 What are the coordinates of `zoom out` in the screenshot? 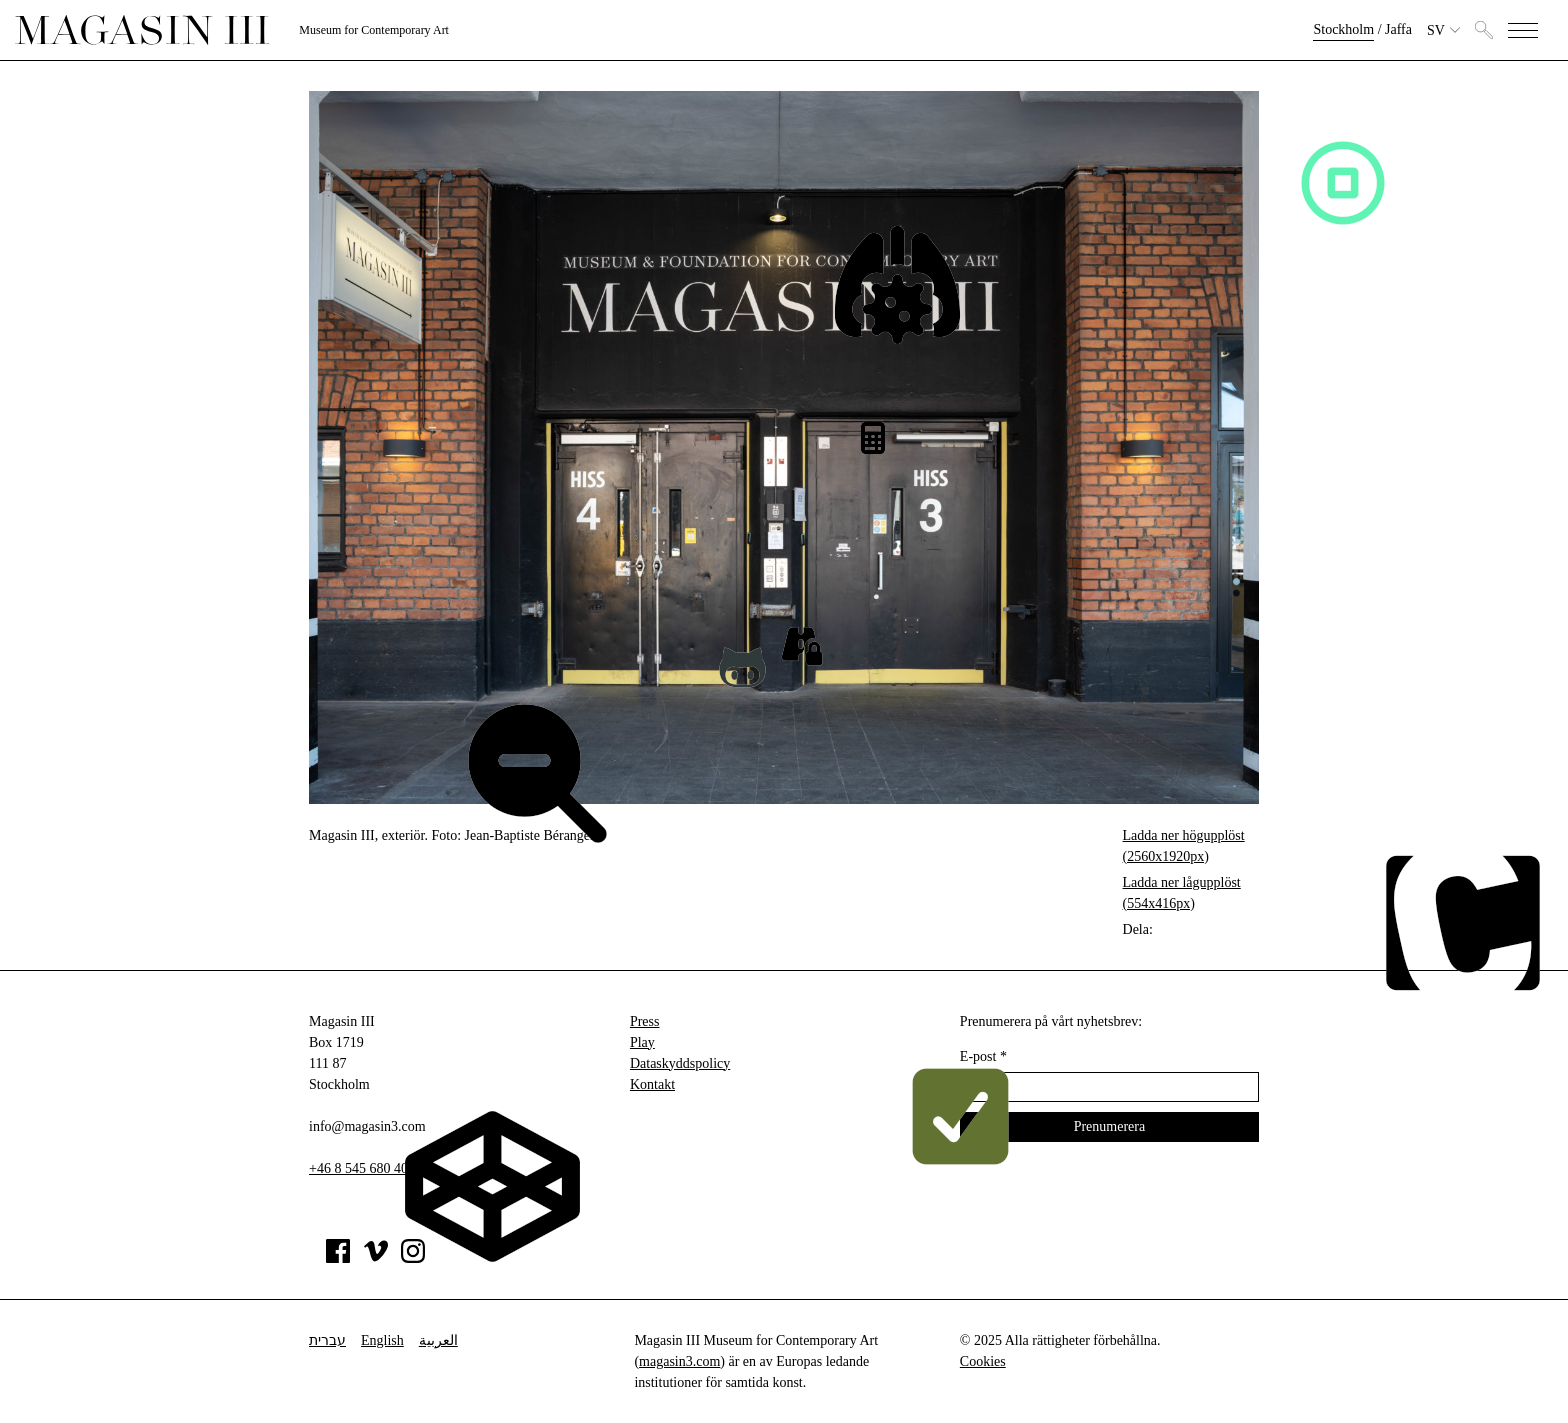 It's located at (537, 773).